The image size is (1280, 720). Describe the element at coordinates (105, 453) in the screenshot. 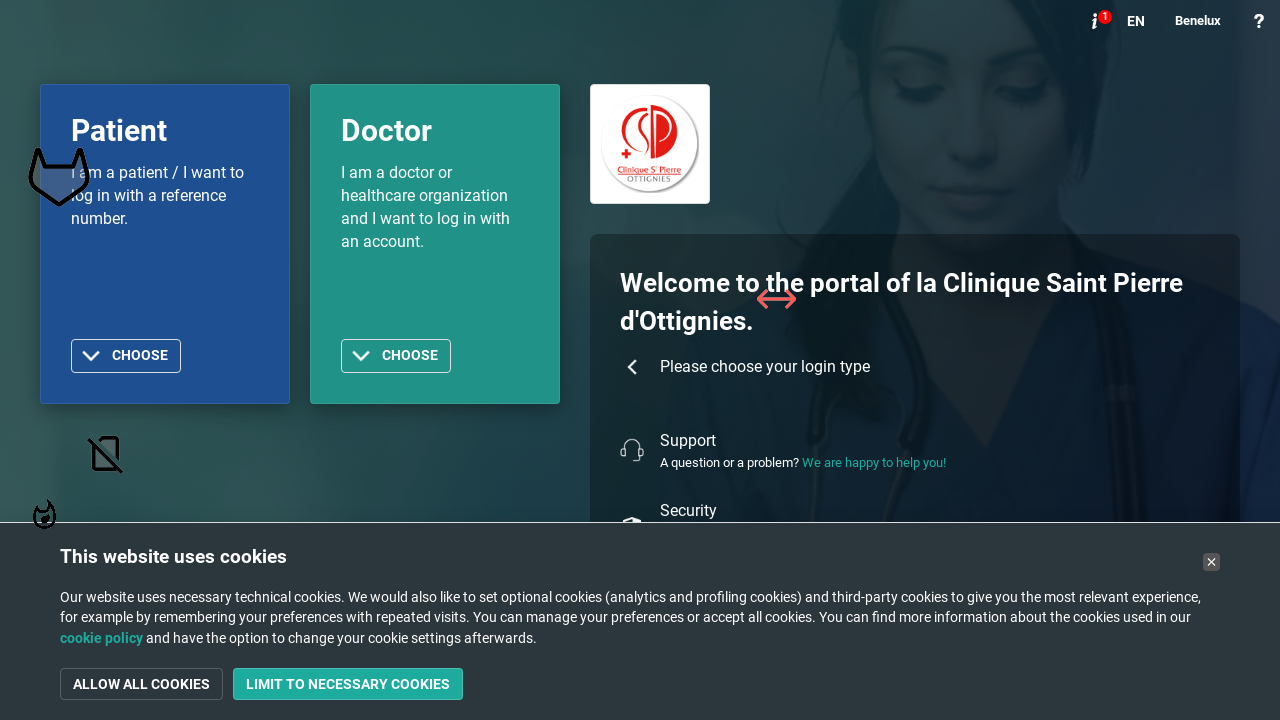

I see `indicates no sim card detected` at that location.